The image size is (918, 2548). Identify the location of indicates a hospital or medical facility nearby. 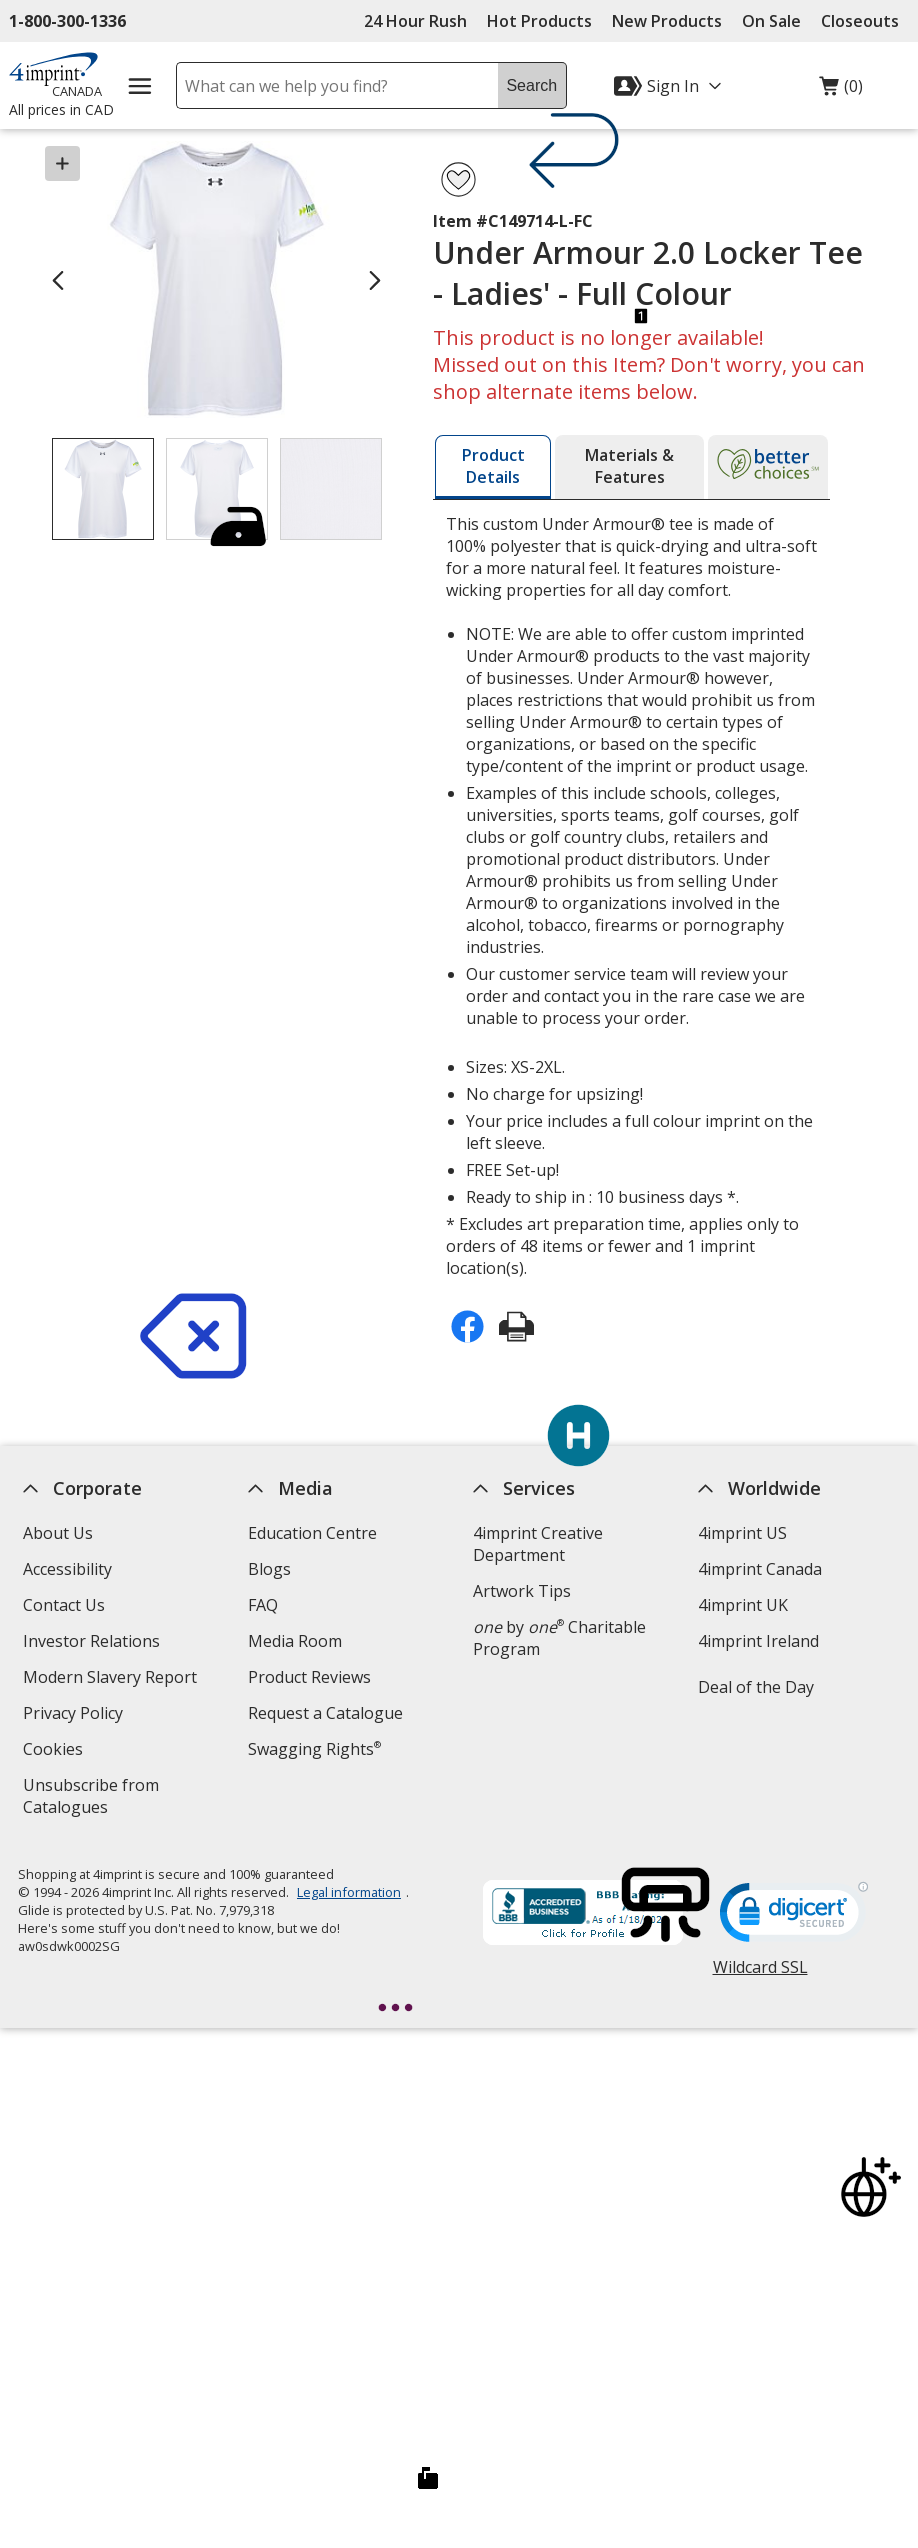
(578, 1435).